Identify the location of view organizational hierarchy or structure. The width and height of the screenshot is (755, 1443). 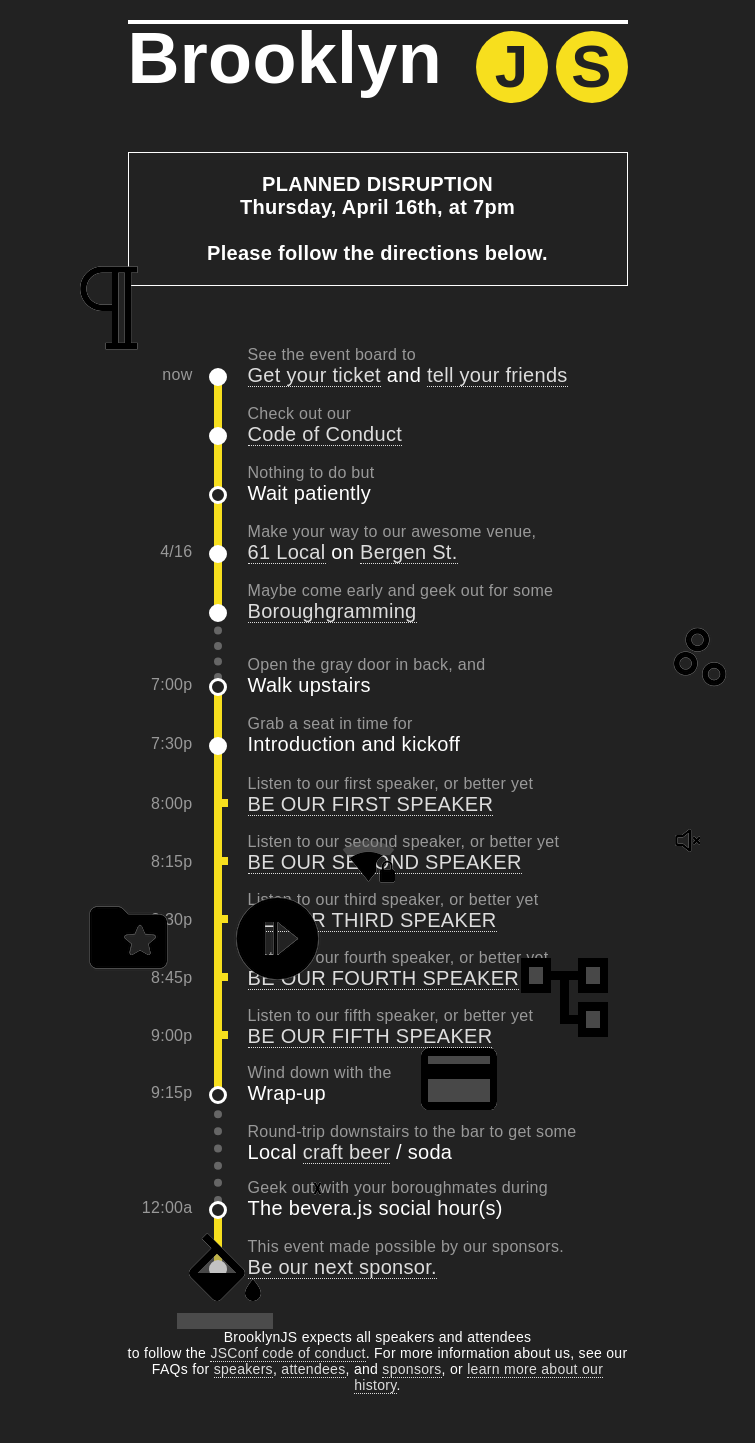
(564, 997).